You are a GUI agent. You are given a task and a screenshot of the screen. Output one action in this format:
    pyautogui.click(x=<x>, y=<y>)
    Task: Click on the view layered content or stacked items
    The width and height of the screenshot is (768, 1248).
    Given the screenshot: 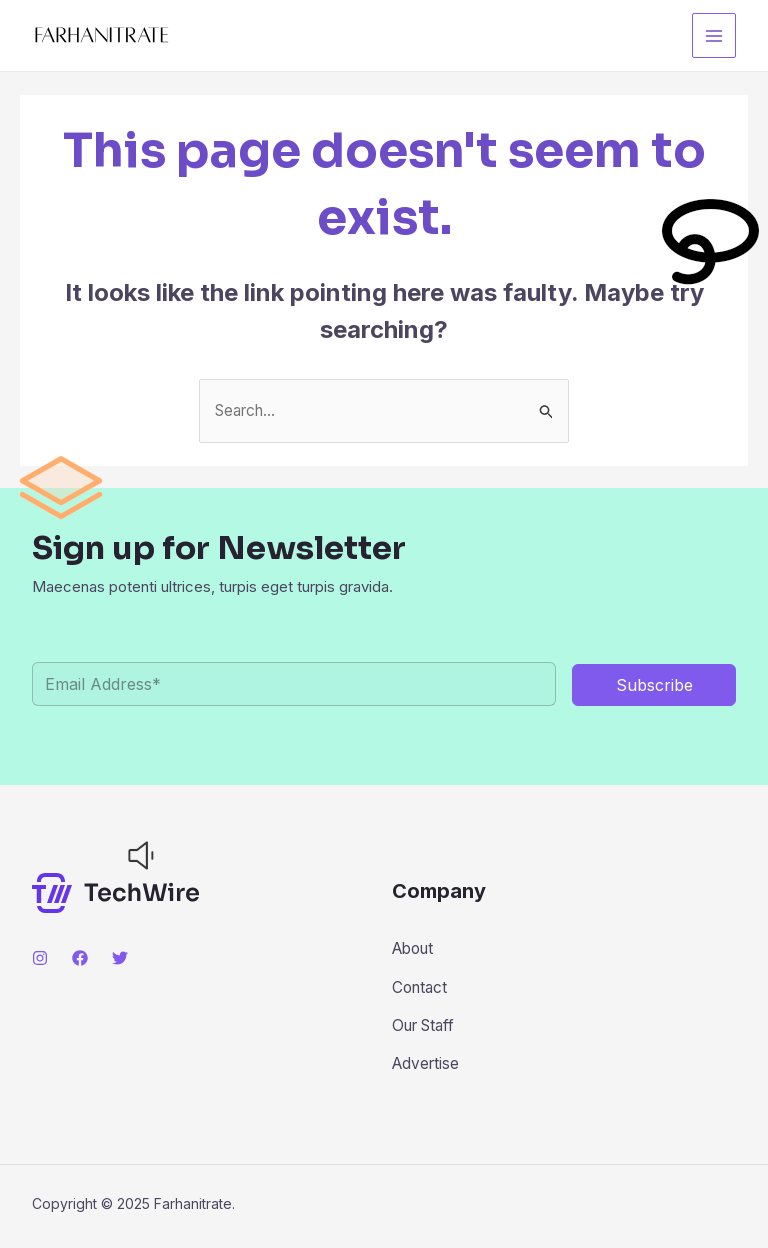 What is the action you would take?
    pyautogui.click(x=61, y=489)
    